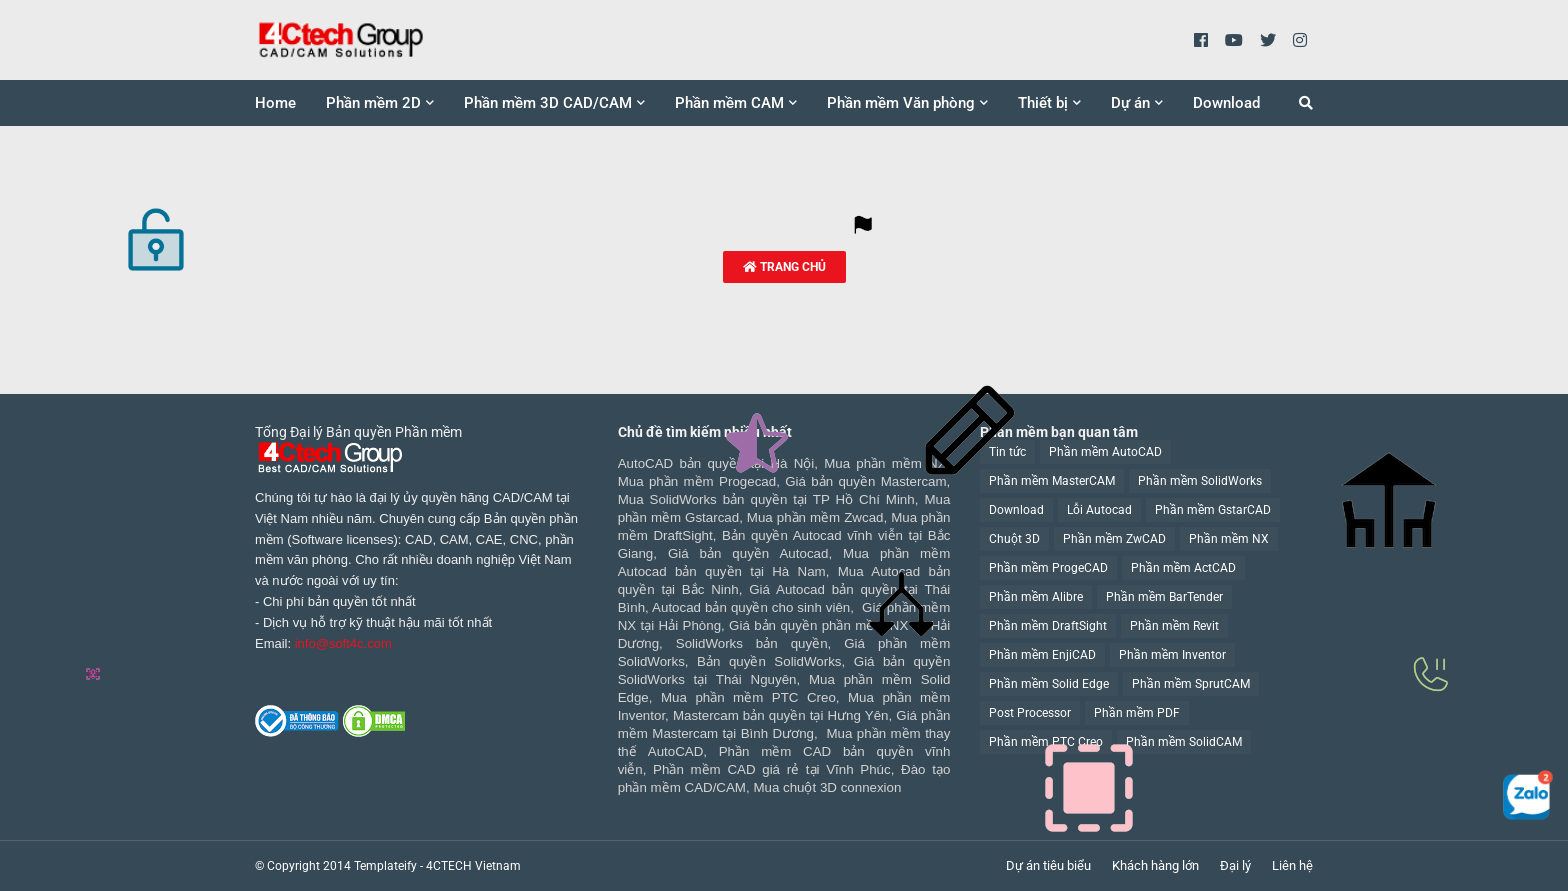  What do you see at coordinates (1389, 500) in the screenshot?
I see `access outdoor deck or patio settings` at bounding box center [1389, 500].